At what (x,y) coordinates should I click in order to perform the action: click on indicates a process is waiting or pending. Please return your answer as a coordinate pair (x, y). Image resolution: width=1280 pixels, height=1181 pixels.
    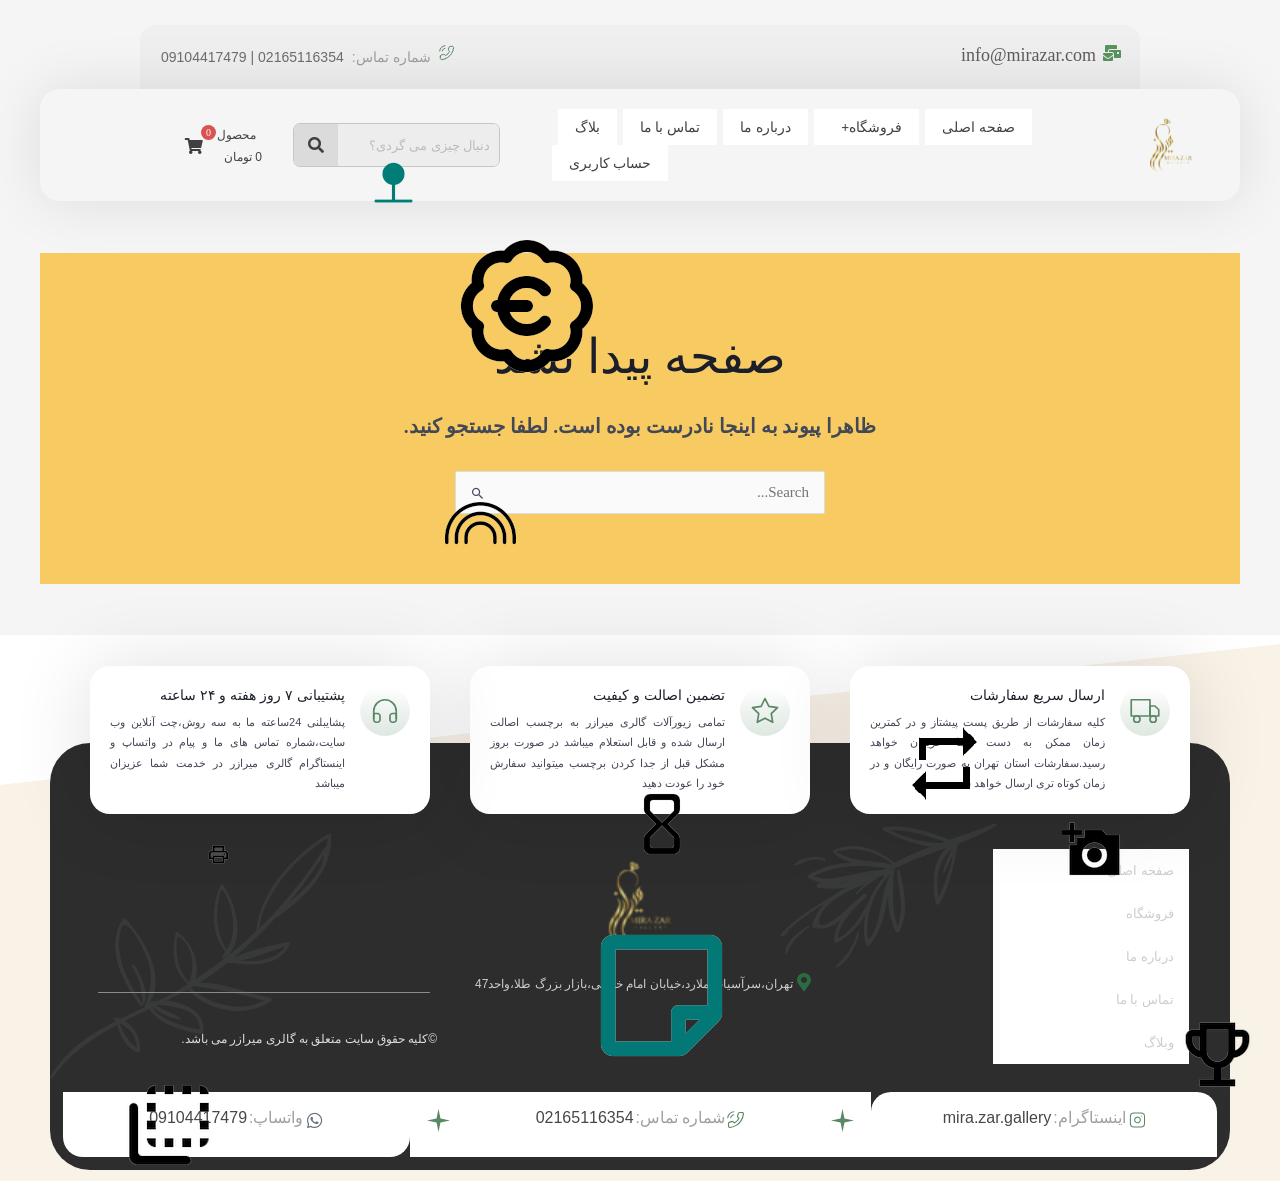
    Looking at the image, I should click on (662, 824).